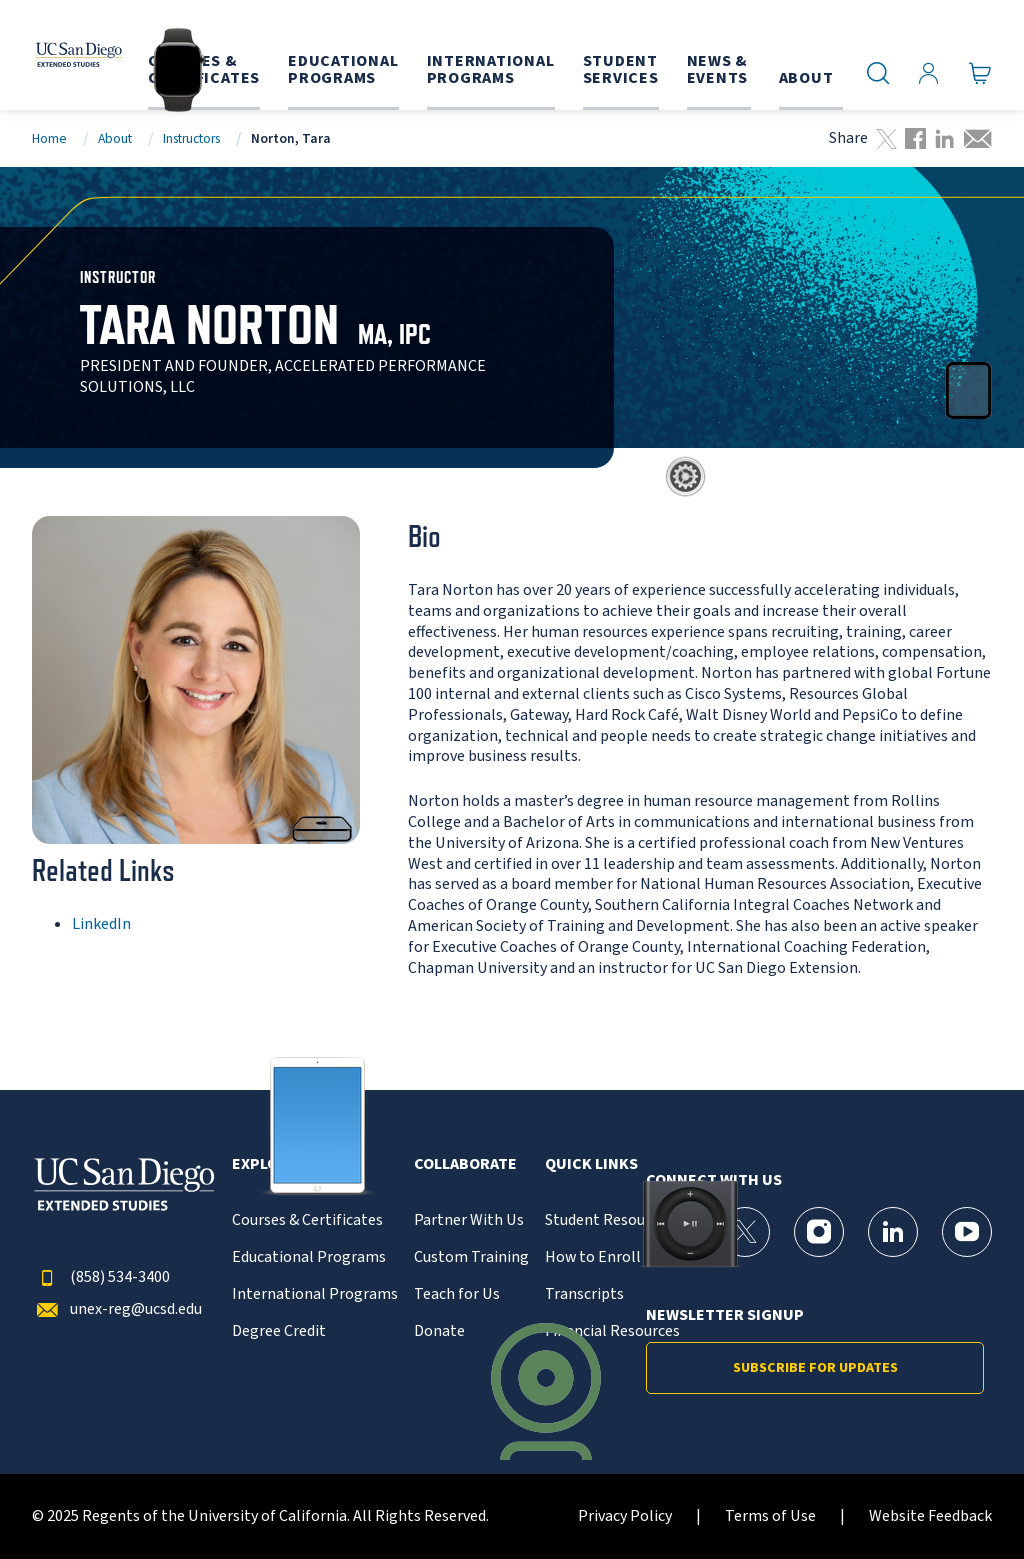 The height and width of the screenshot is (1559, 1024). What do you see at coordinates (317, 1126) in the screenshot?
I see `indicates a connected iPad Air device` at bounding box center [317, 1126].